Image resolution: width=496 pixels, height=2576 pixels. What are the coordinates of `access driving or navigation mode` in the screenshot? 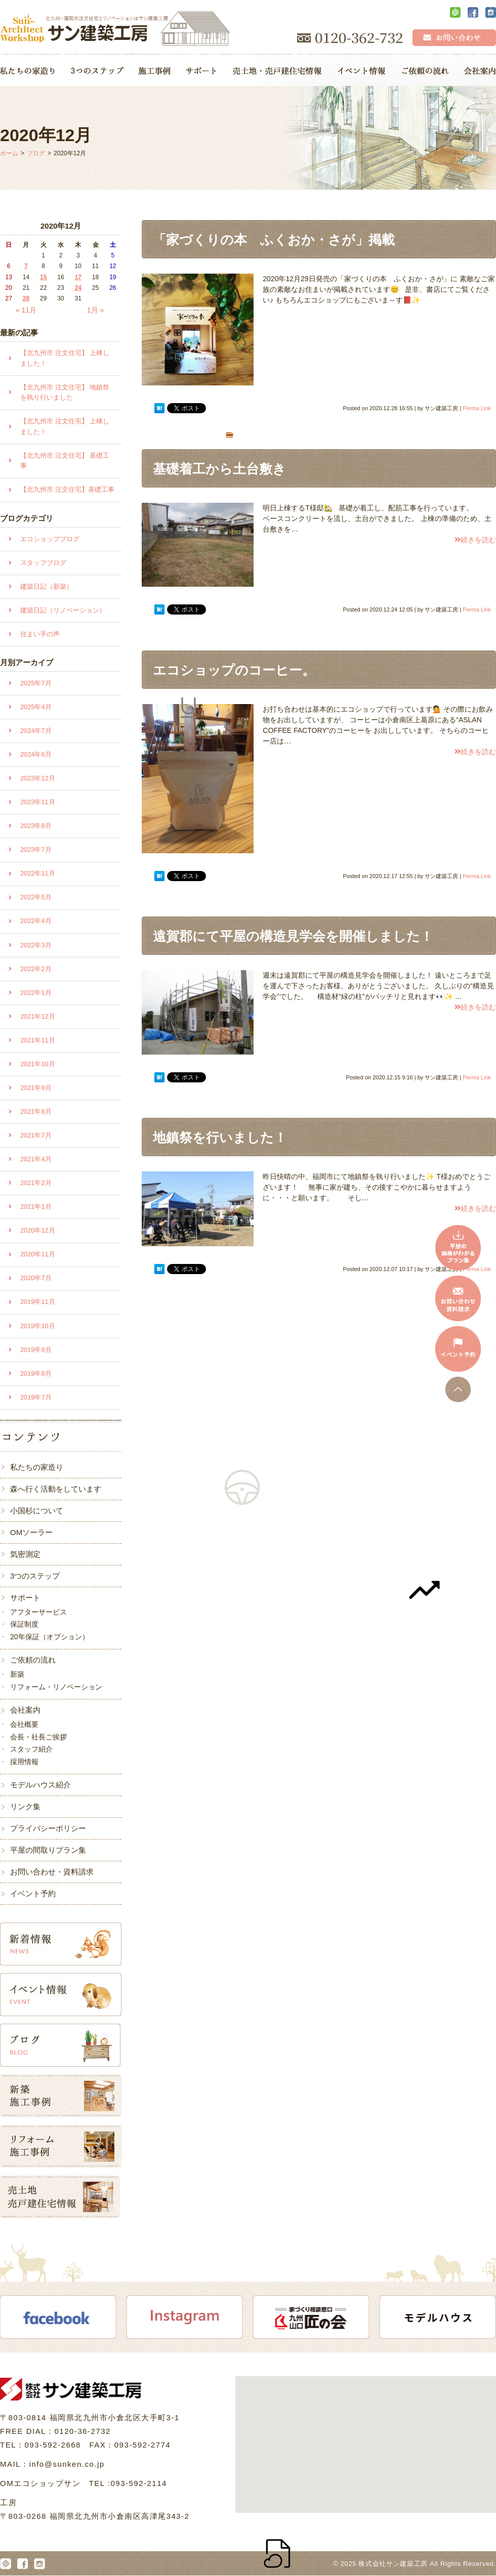 It's located at (242, 1487).